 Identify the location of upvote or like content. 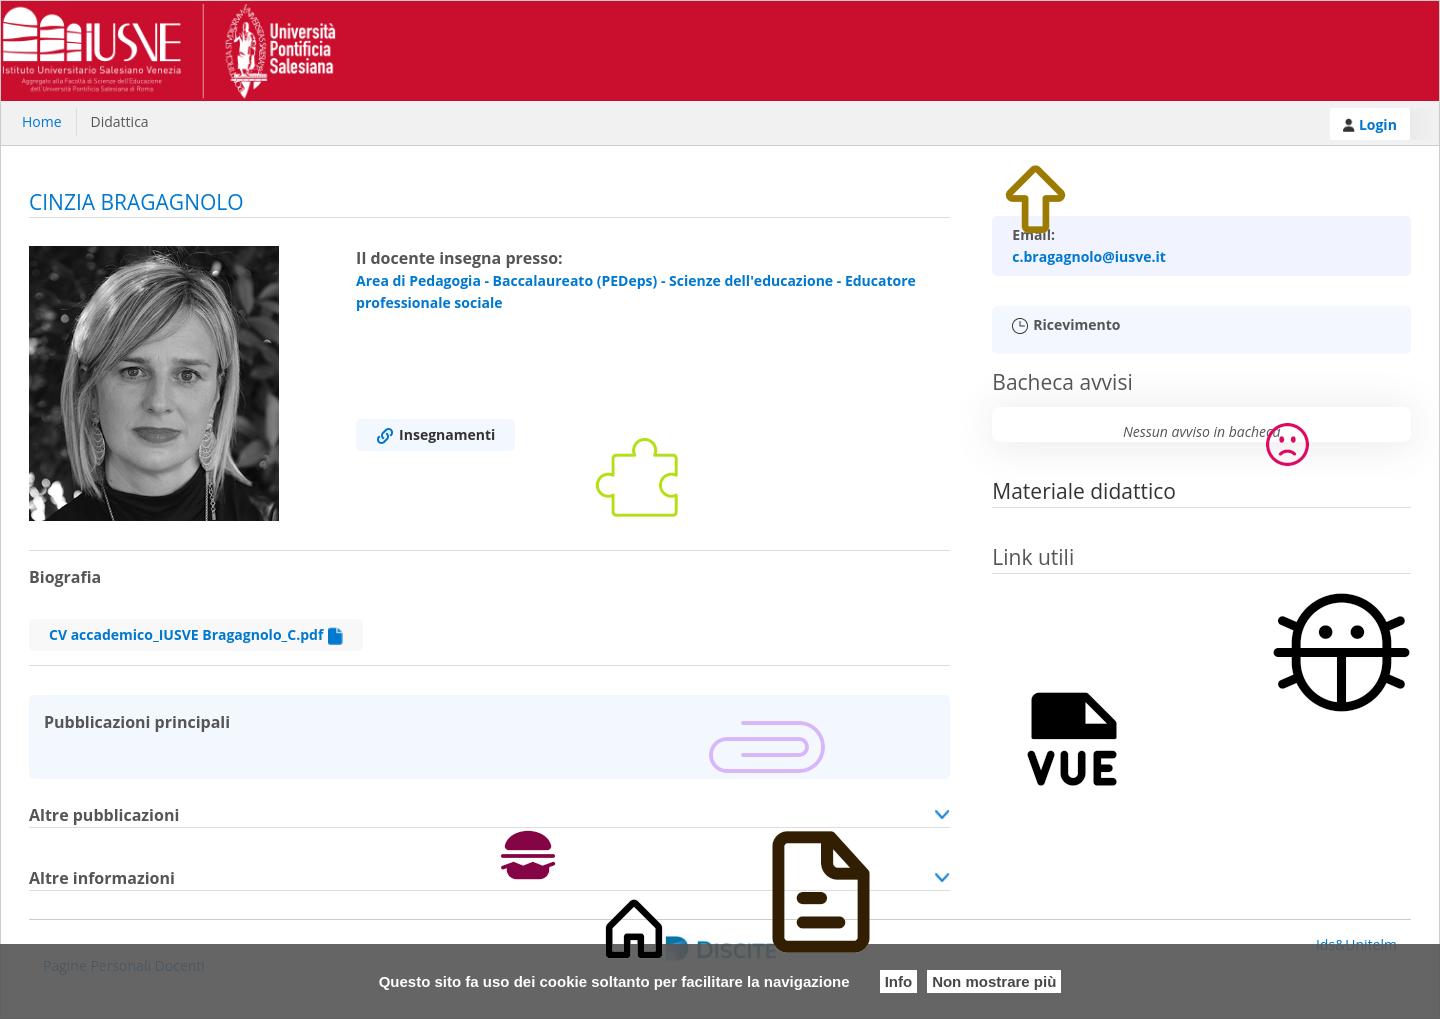
(1035, 198).